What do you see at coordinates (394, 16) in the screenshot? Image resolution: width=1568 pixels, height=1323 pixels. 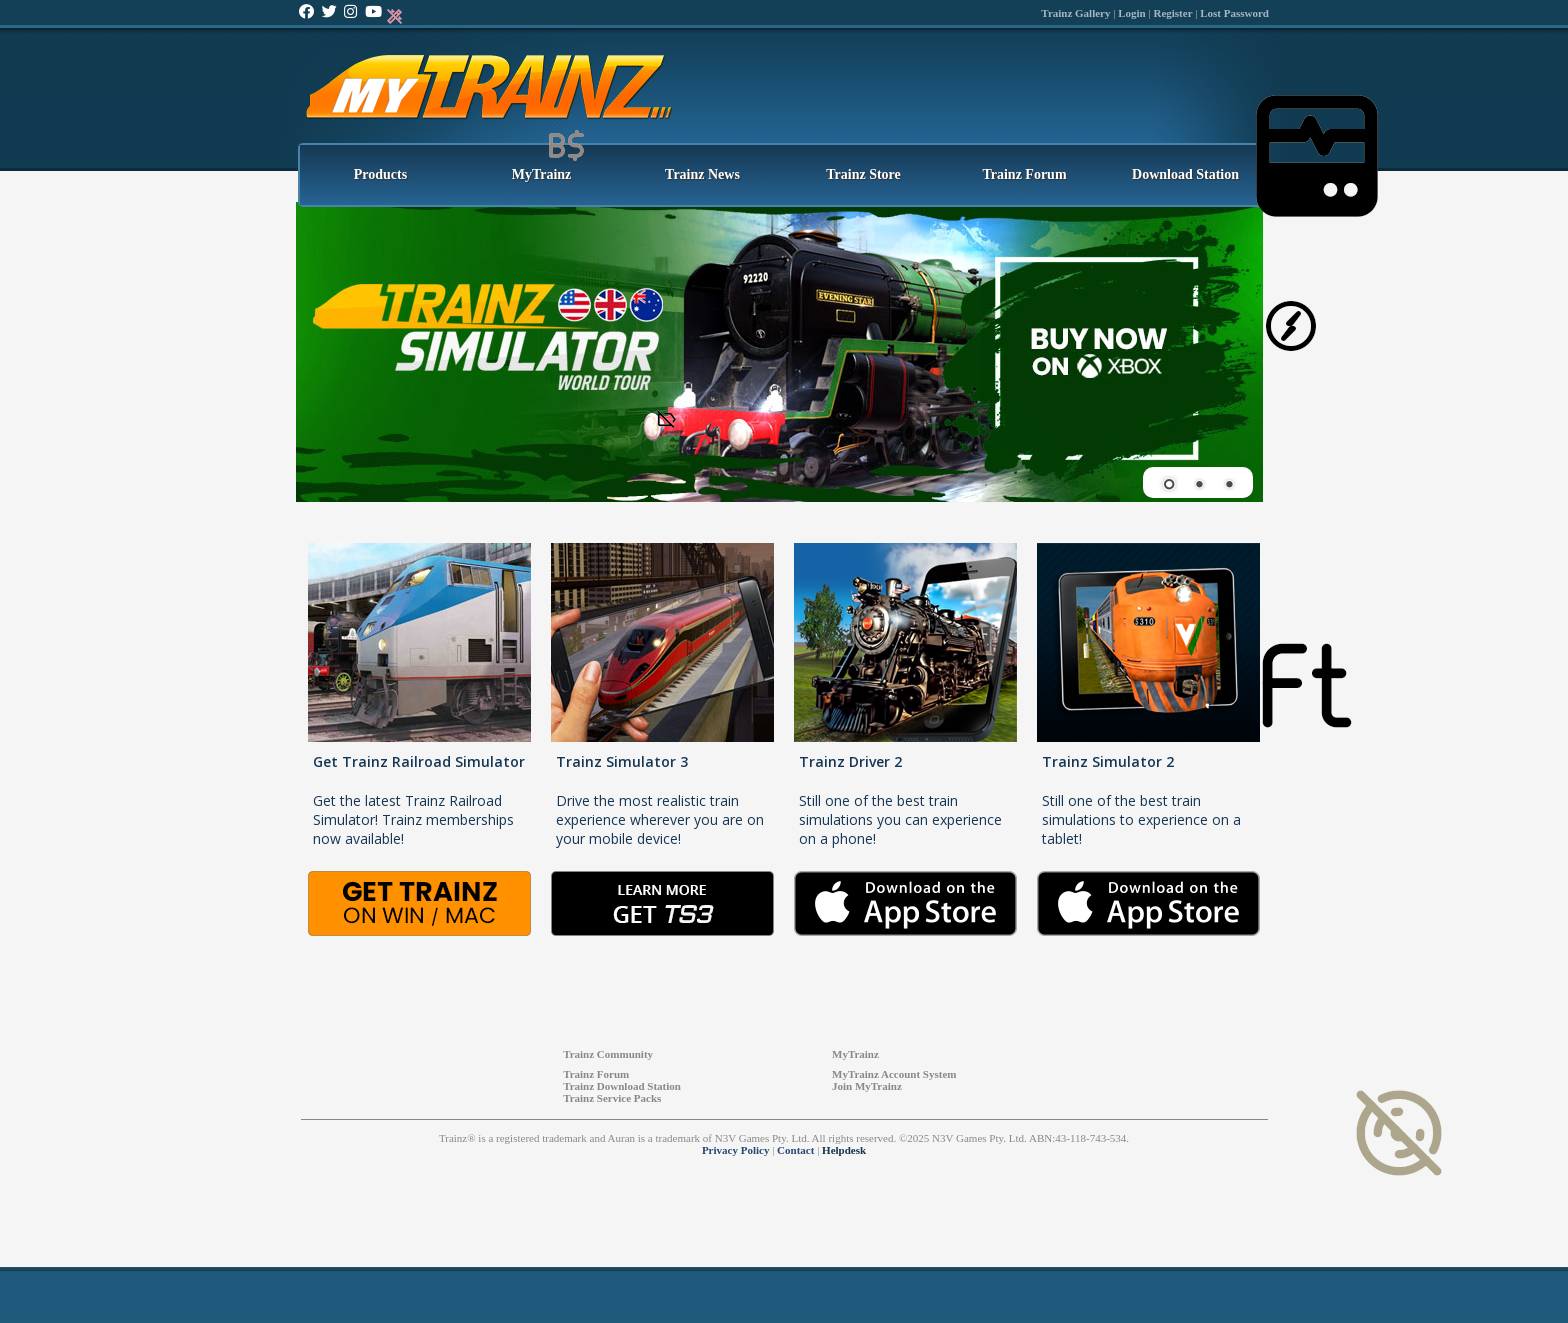 I see `disable magic wand or auto-enhance feature` at bounding box center [394, 16].